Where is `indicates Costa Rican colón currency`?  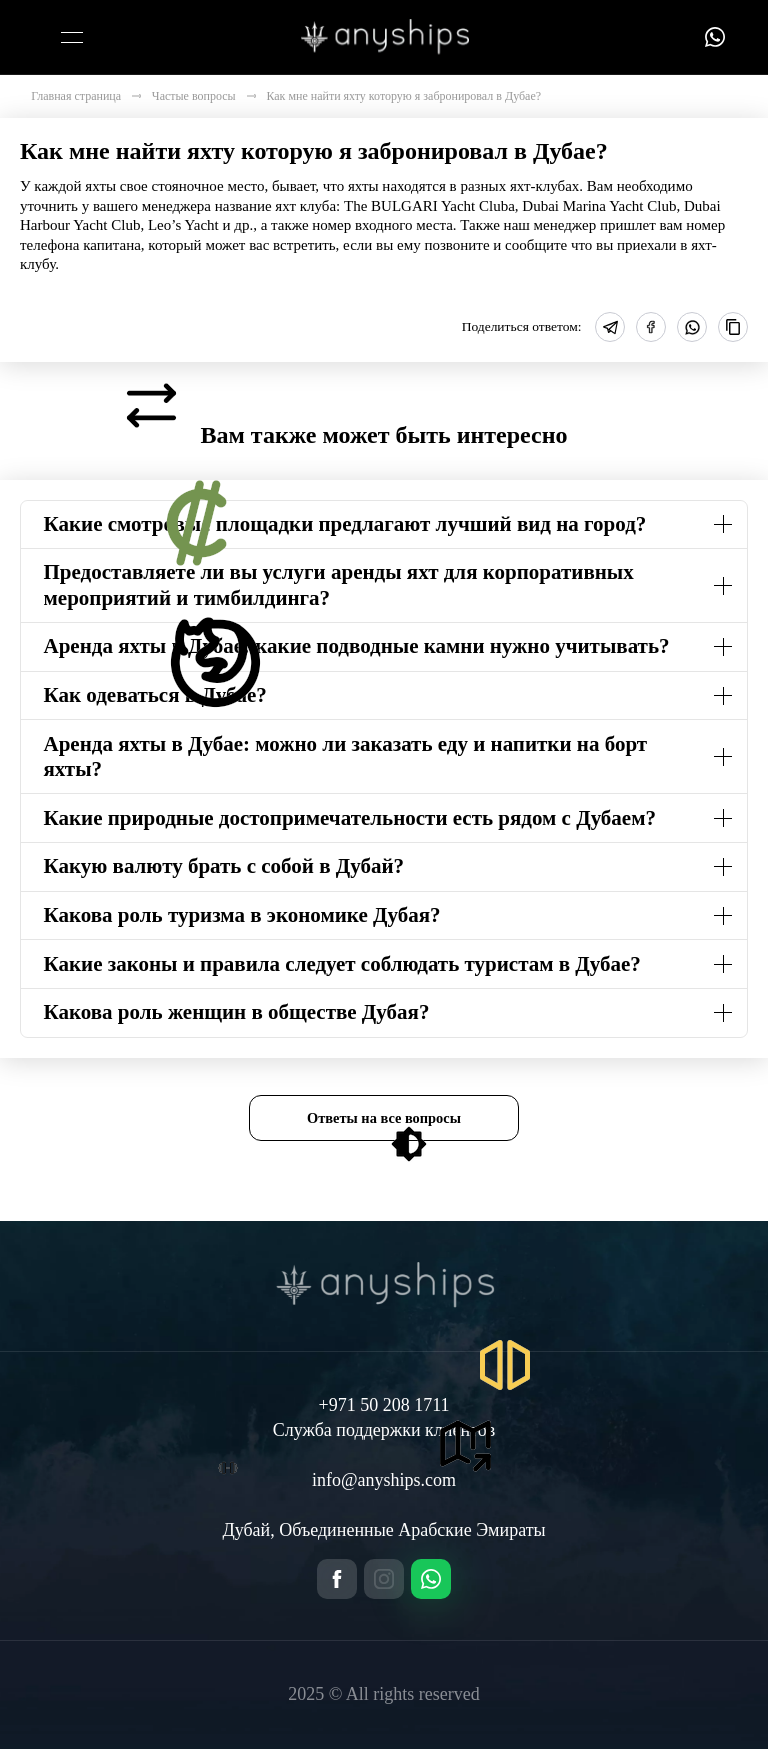 indicates Costa Rican colón currency is located at coordinates (197, 523).